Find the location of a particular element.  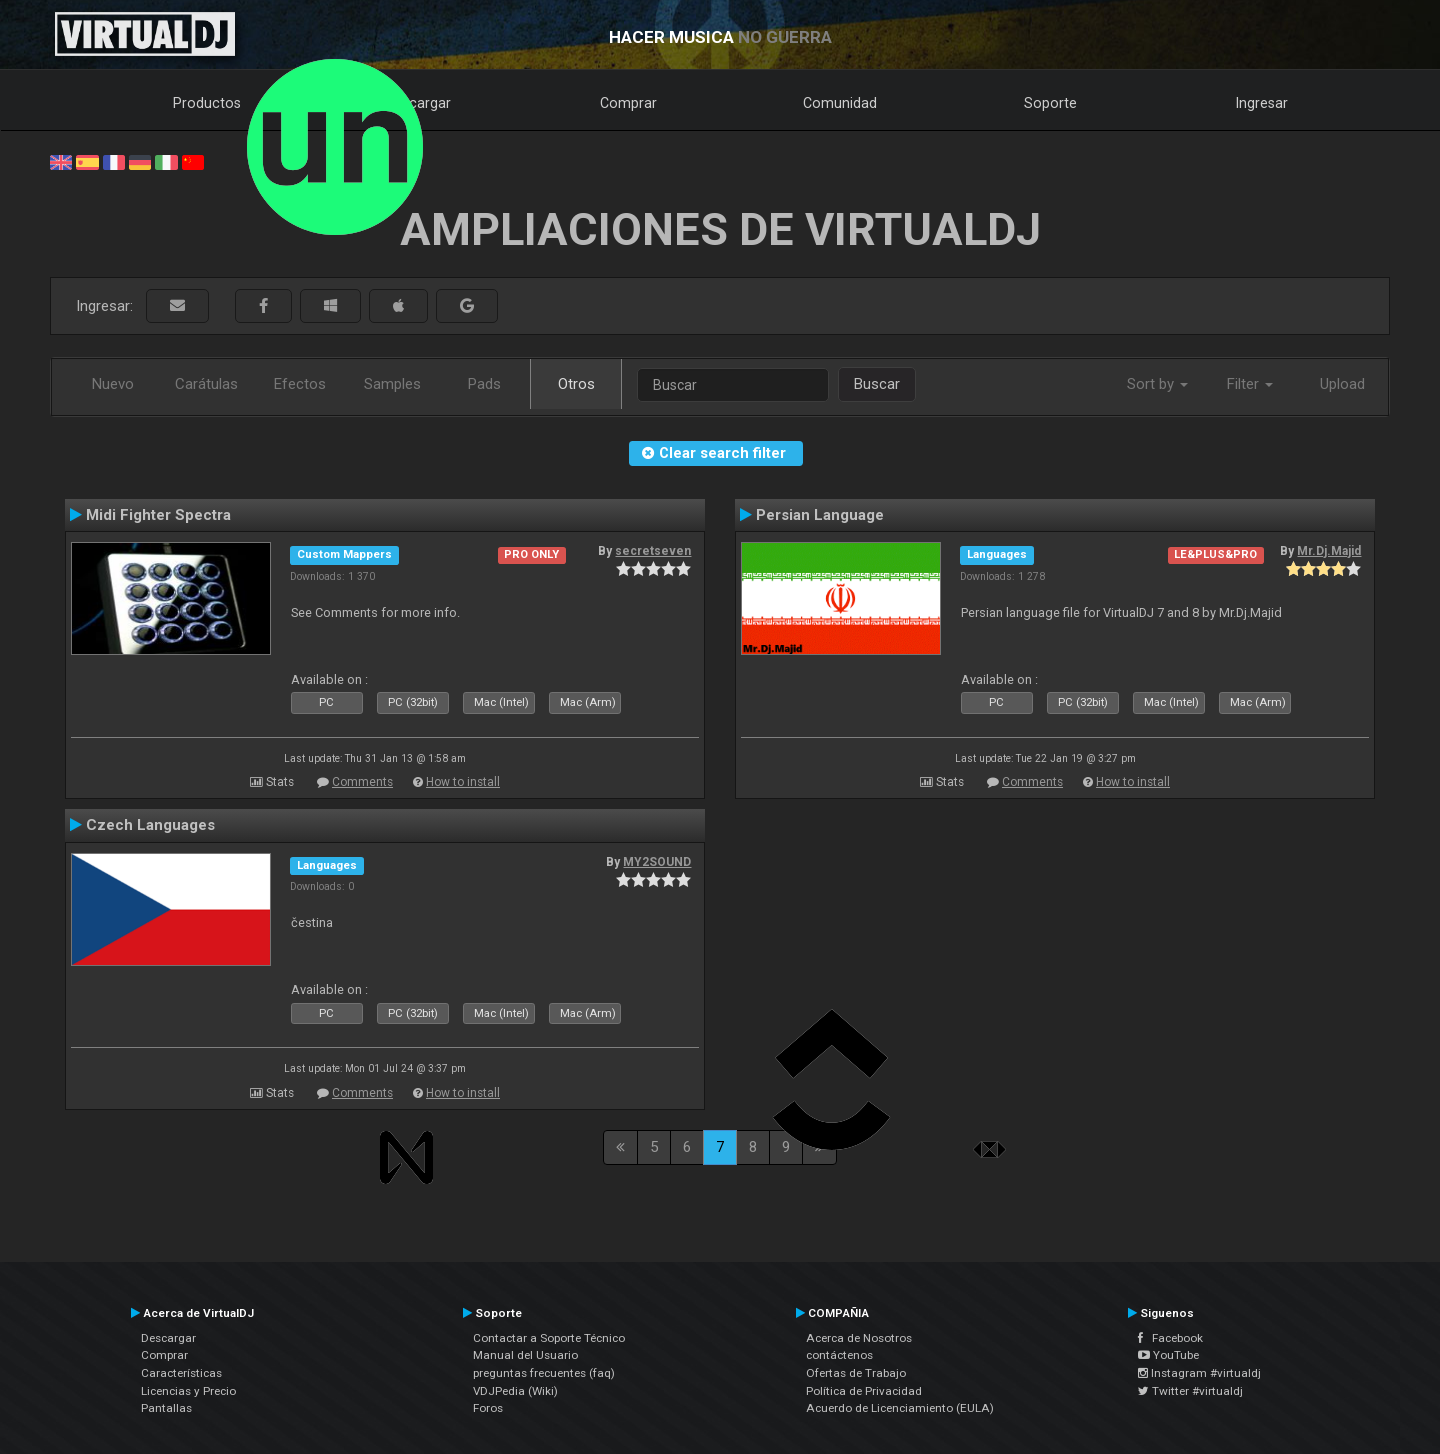

open HSBC banking app is located at coordinates (989, 1149).